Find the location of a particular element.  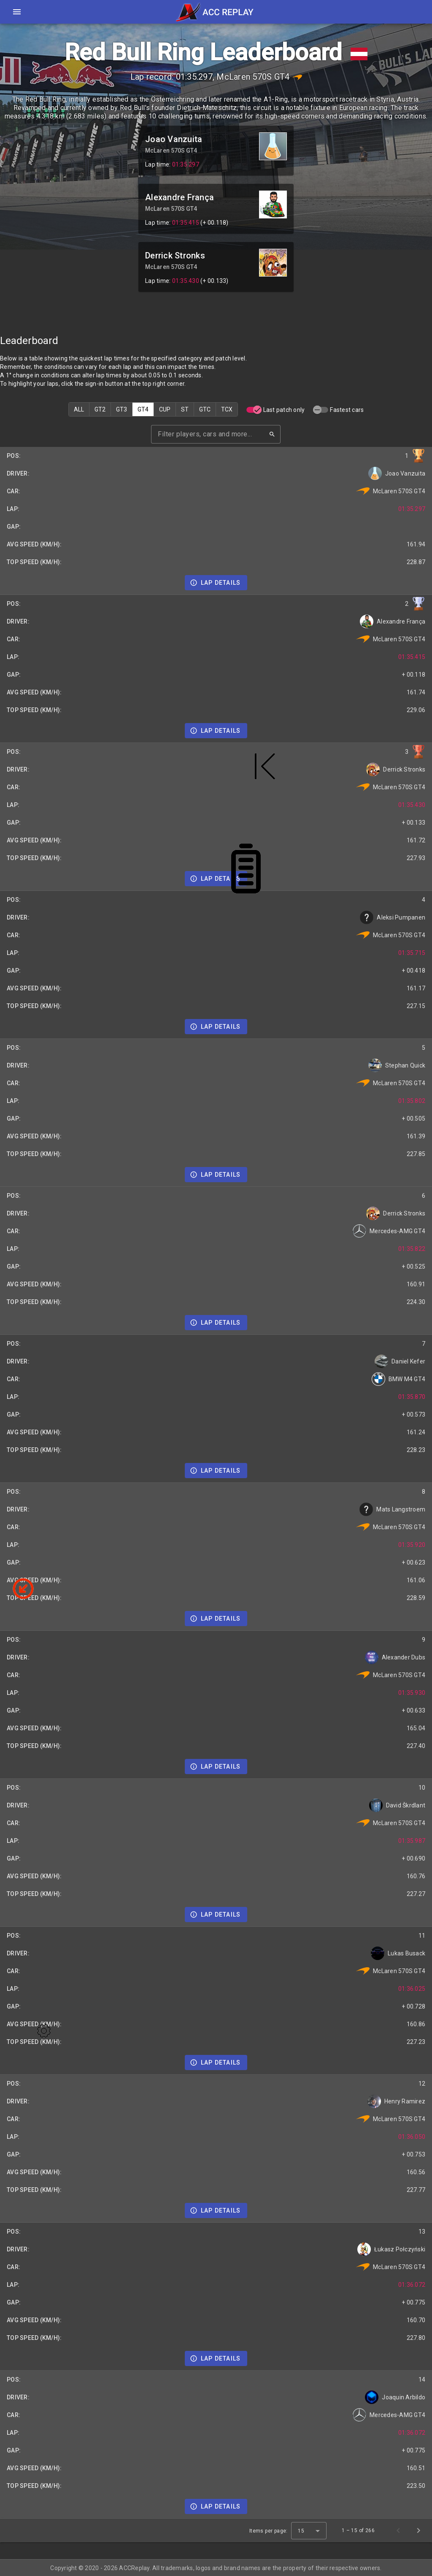

indicates battery is fully charged is located at coordinates (246, 869).